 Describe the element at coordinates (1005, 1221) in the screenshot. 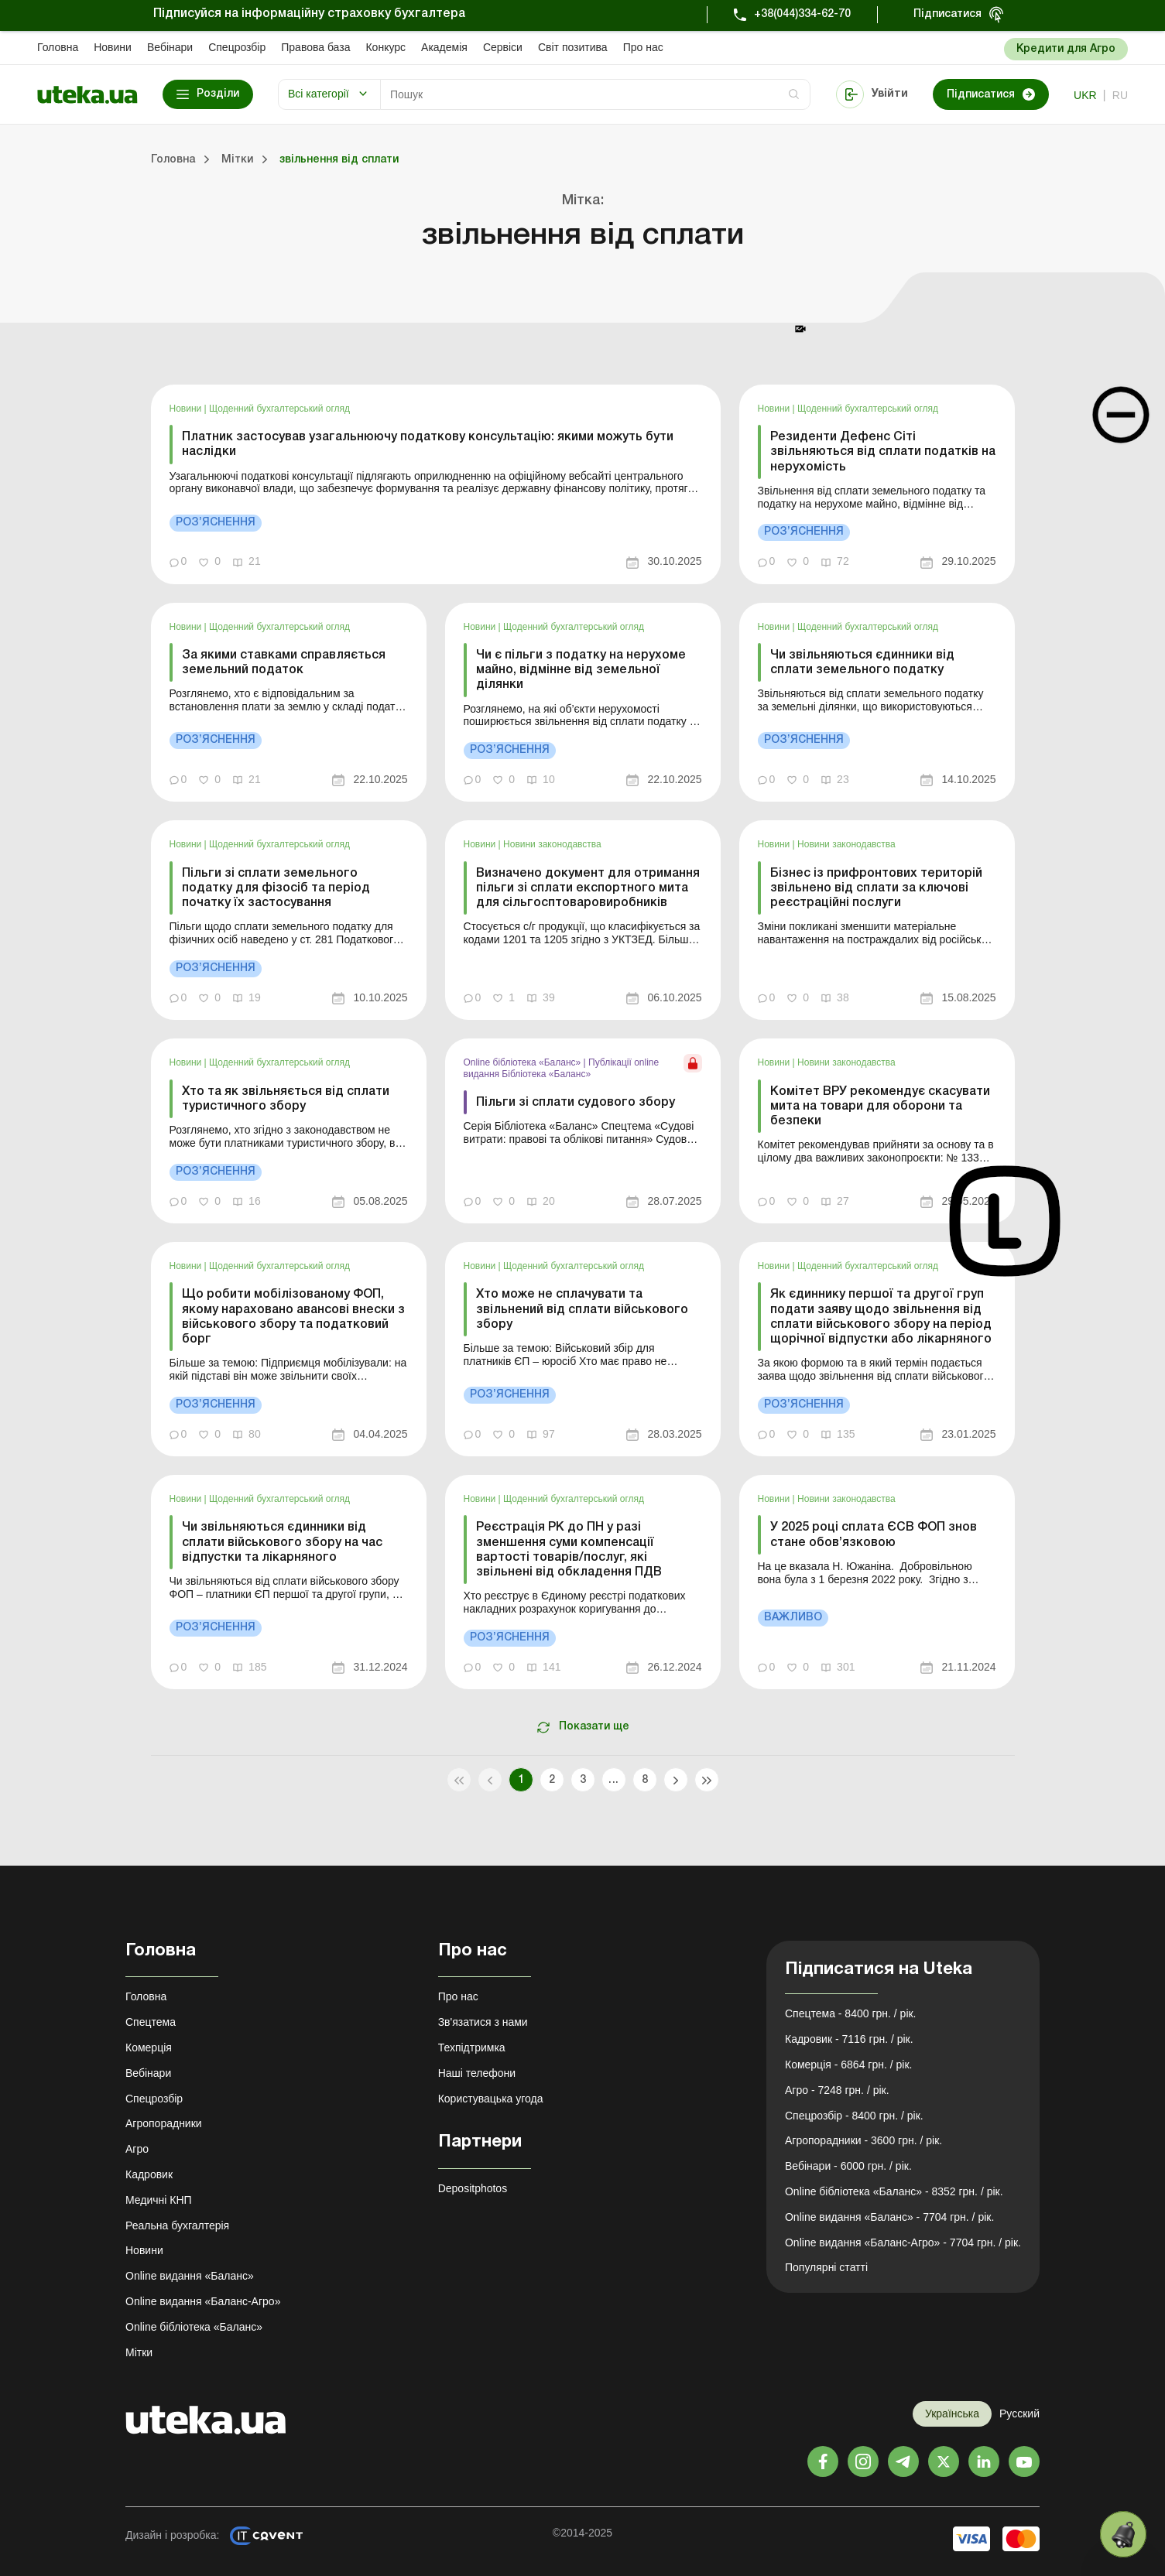

I see `indicates an item or category labeled "L"` at that location.